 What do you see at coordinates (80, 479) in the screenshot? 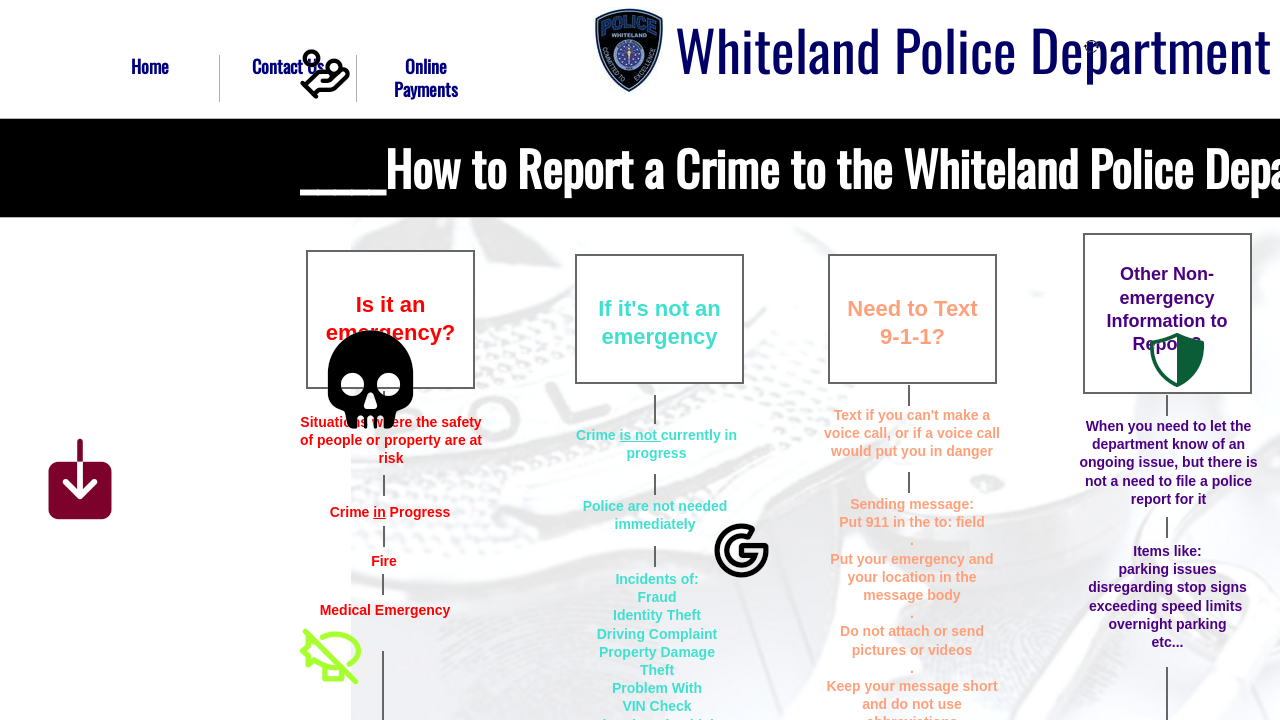
I see `download a file or content` at bounding box center [80, 479].